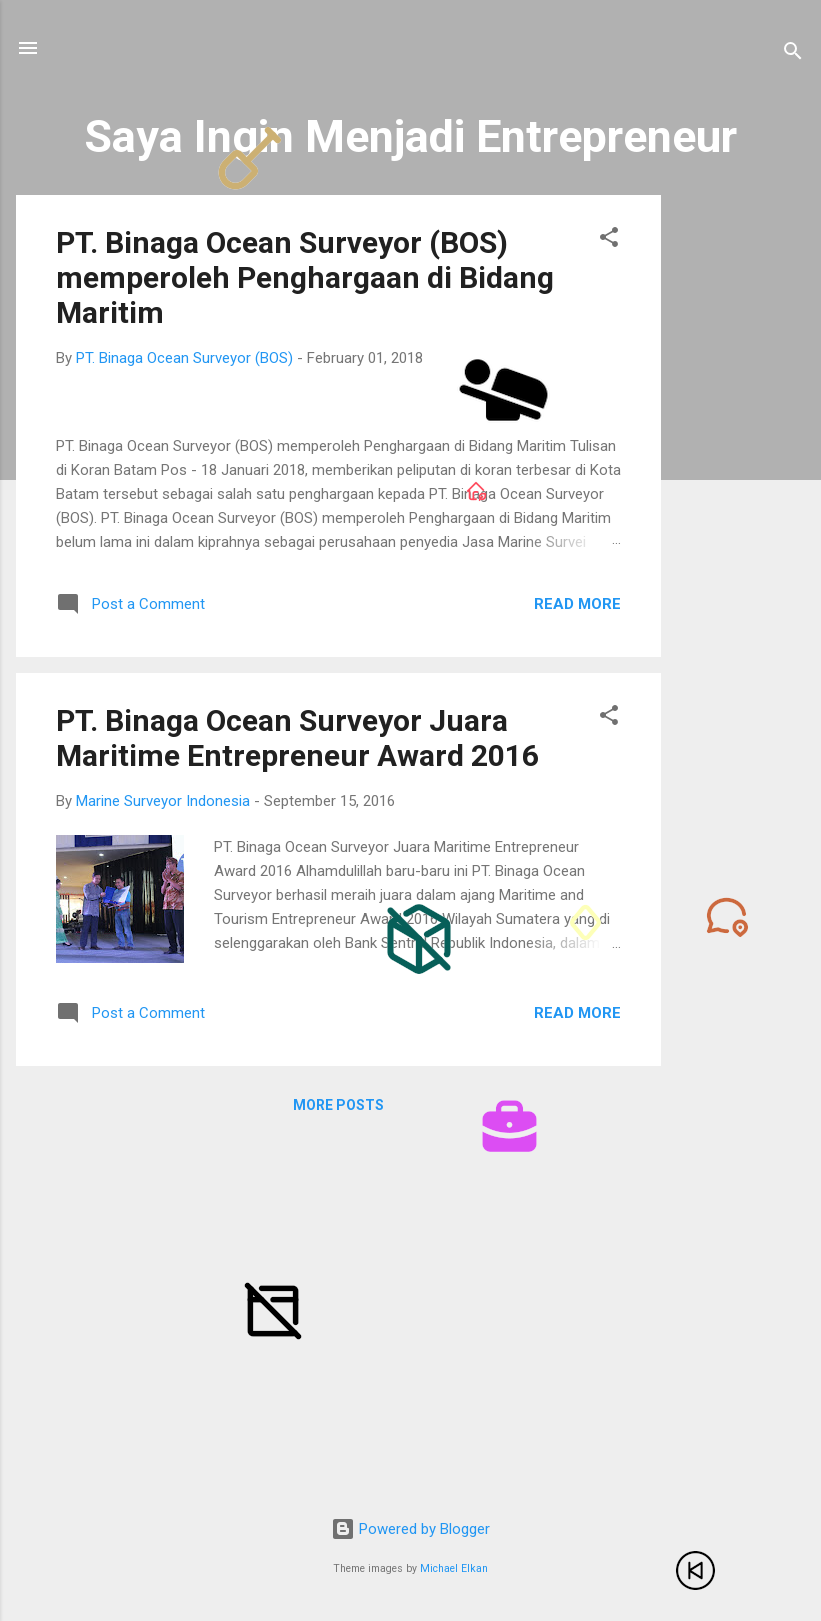 The height and width of the screenshot is (1621, 821). Describe the element at coordinates (273, 1311) in the screenshot. I see `browser window disabled or unavailable` at that location.